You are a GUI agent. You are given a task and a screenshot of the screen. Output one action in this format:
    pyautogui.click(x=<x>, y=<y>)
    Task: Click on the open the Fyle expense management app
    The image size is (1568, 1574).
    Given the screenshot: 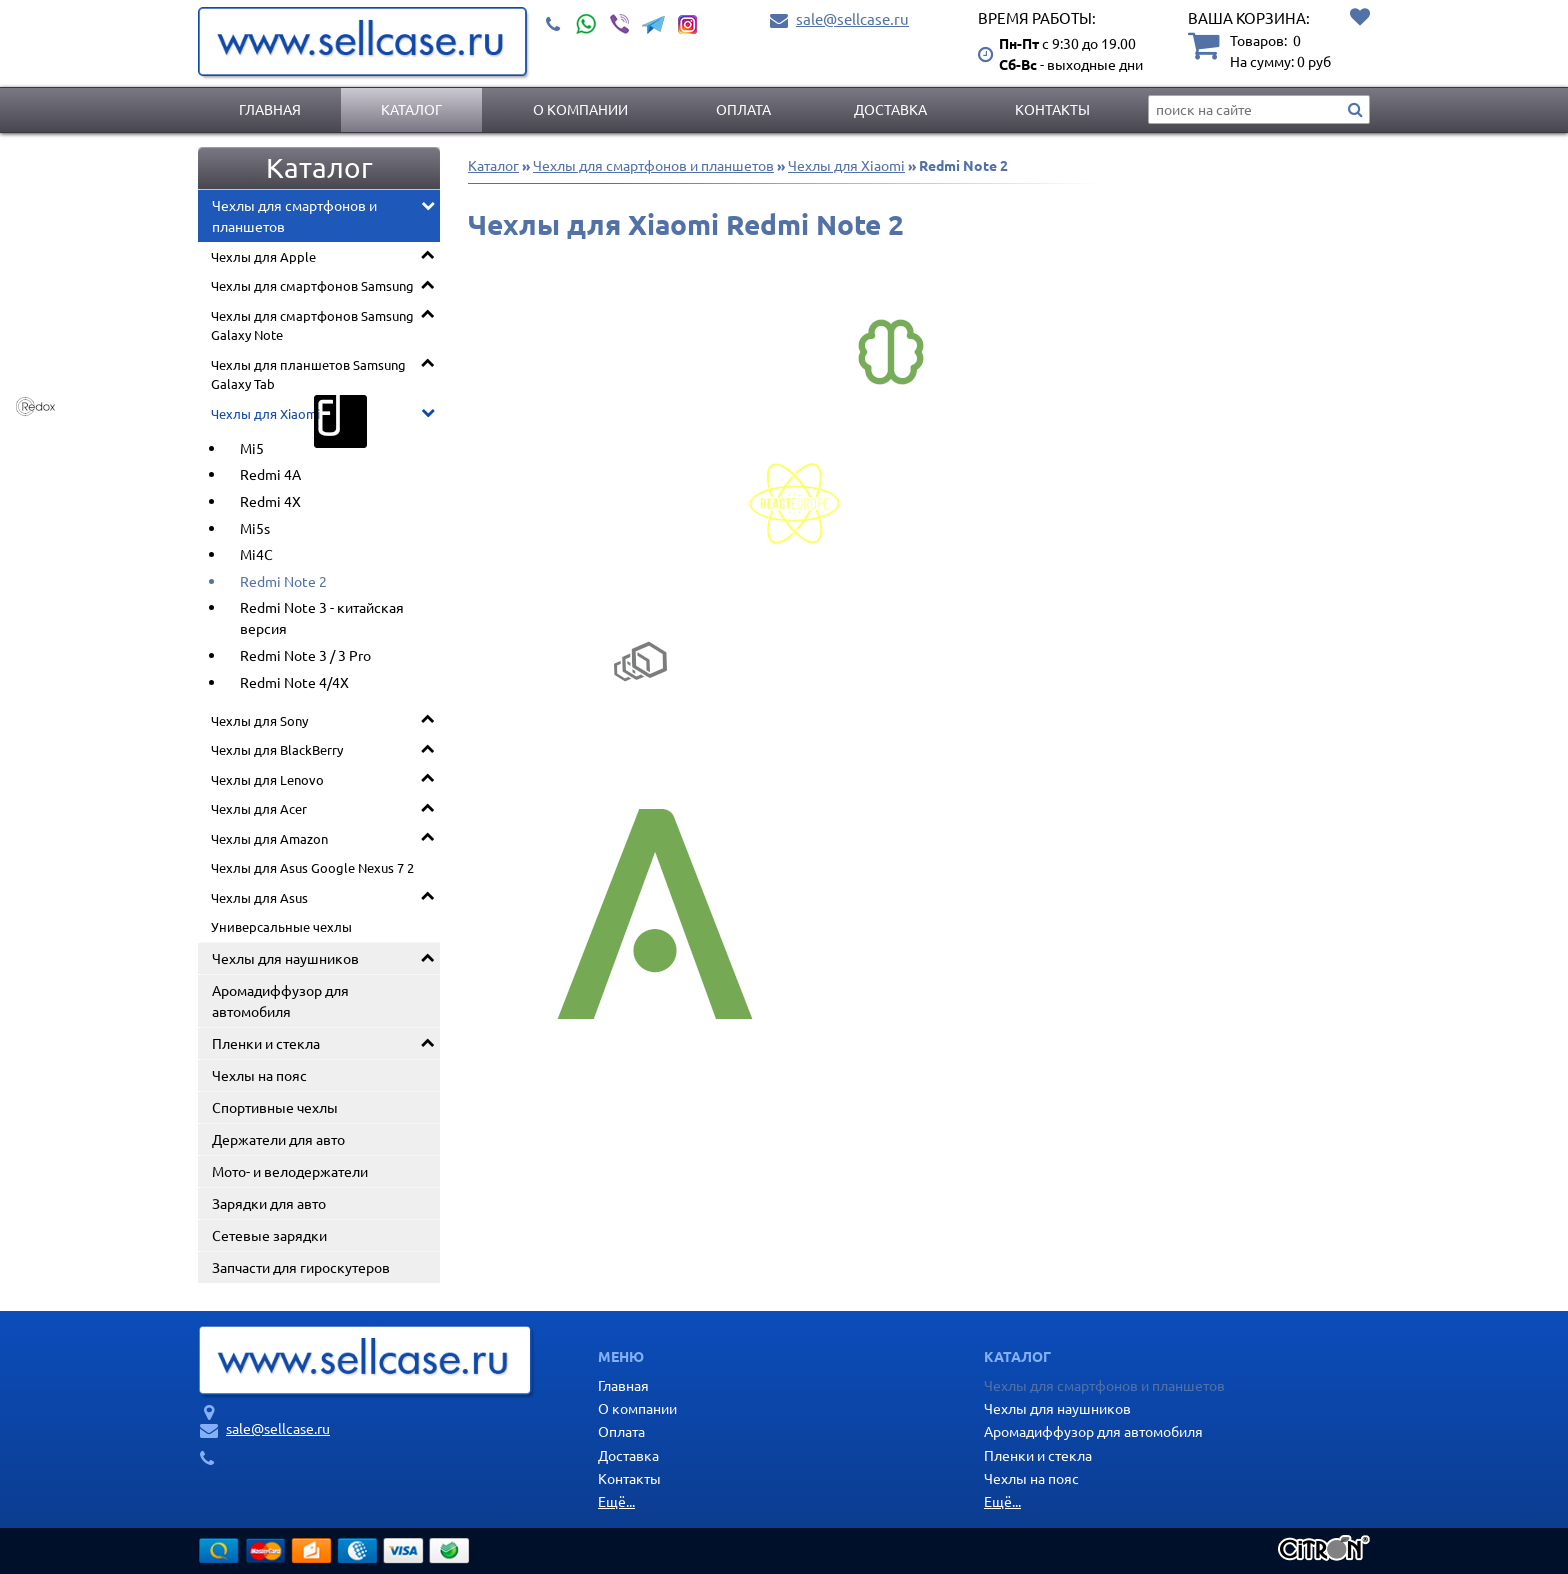 What is the action you would take?
    pyautogui.click(x=340, y=421)
    